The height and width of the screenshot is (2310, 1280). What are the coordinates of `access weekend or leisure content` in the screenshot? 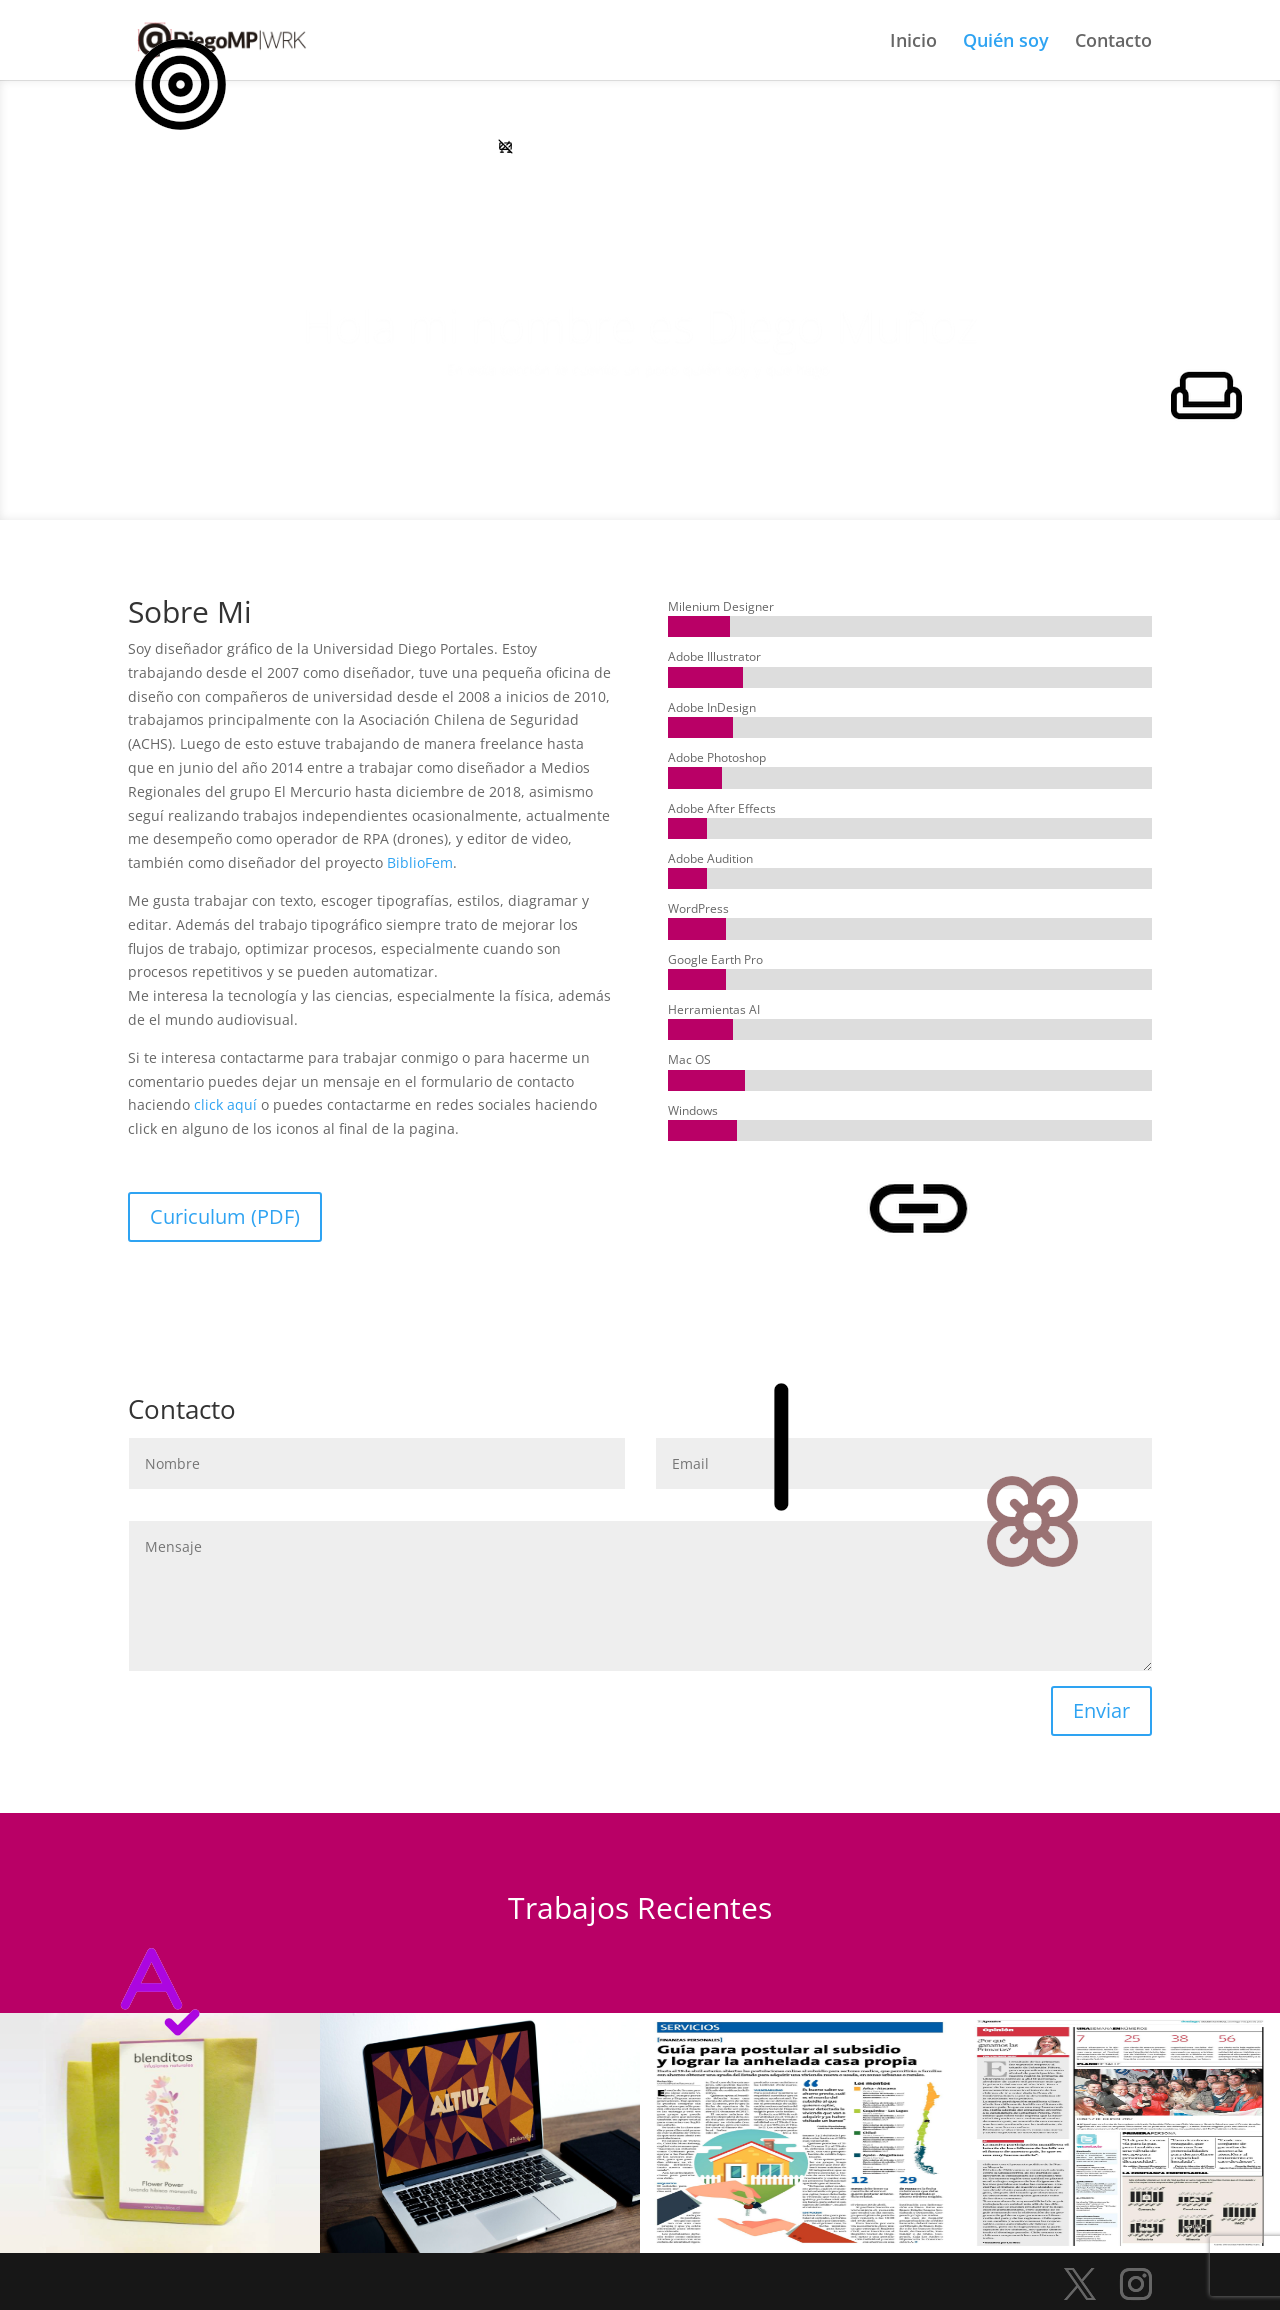 It's located at (1206, 395).